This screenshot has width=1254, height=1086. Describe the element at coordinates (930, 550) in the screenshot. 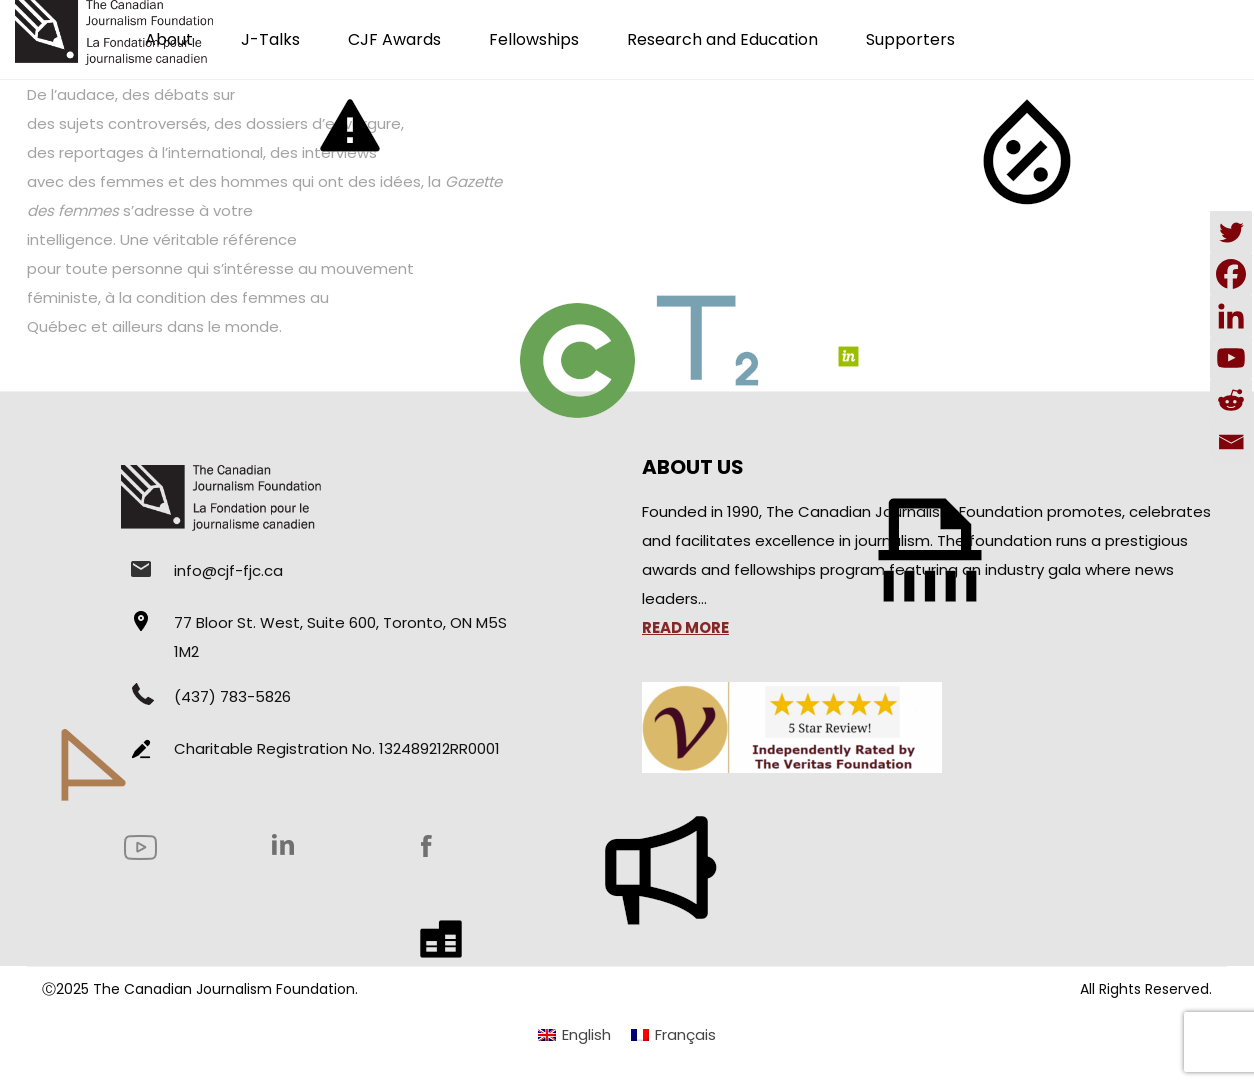

I see `permanently delete a document` at that location.